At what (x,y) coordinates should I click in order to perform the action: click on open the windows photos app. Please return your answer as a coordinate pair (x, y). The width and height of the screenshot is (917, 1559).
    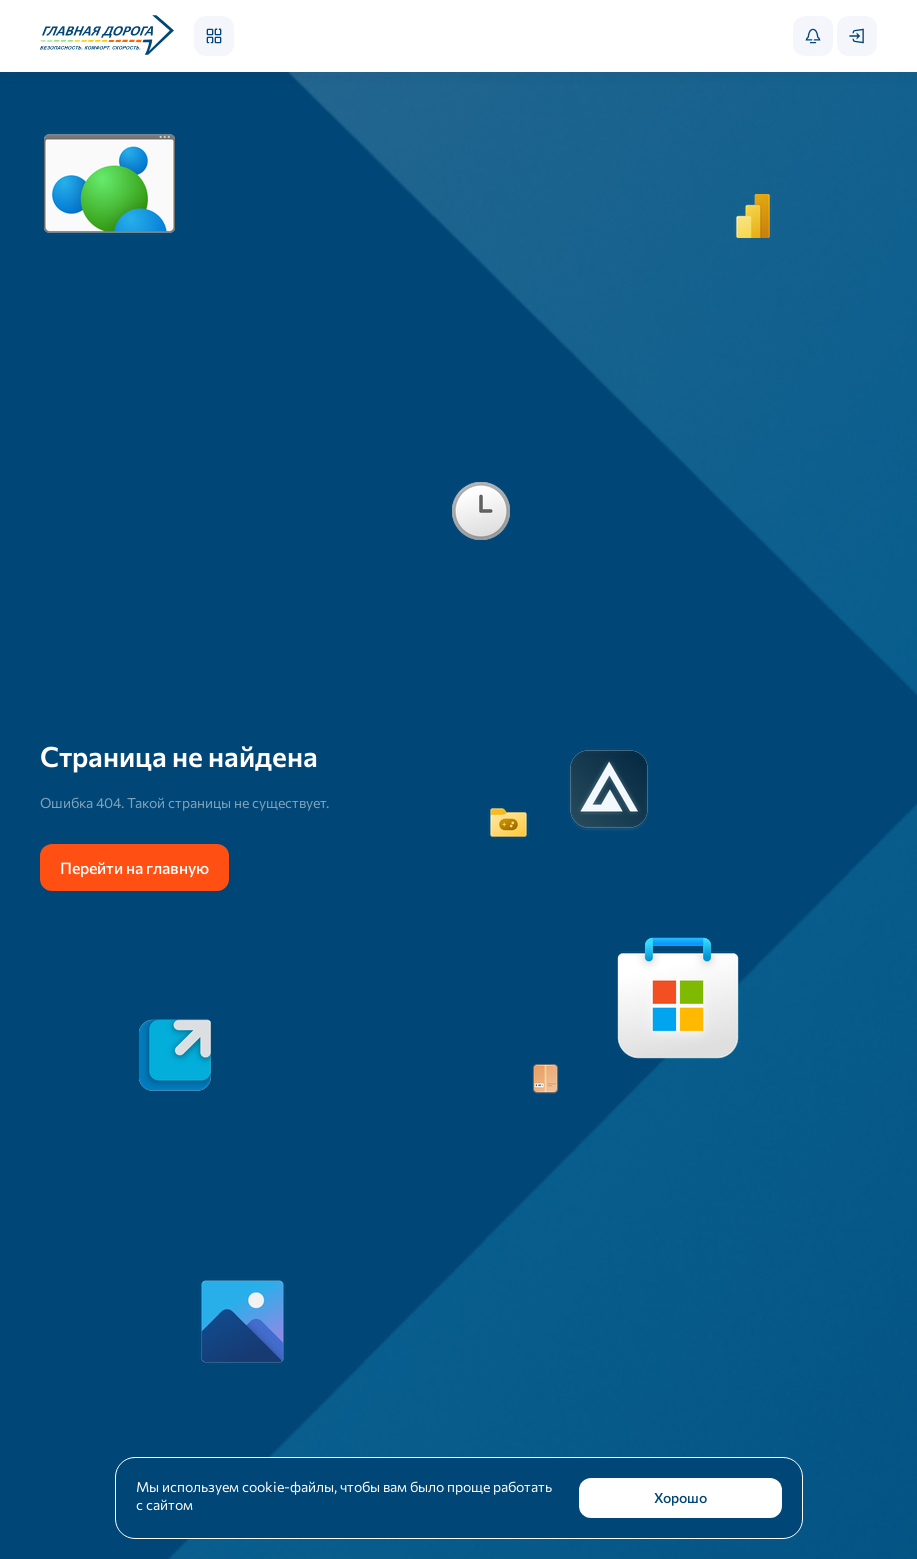
    Looking at the image, I should click on (242, 1321).